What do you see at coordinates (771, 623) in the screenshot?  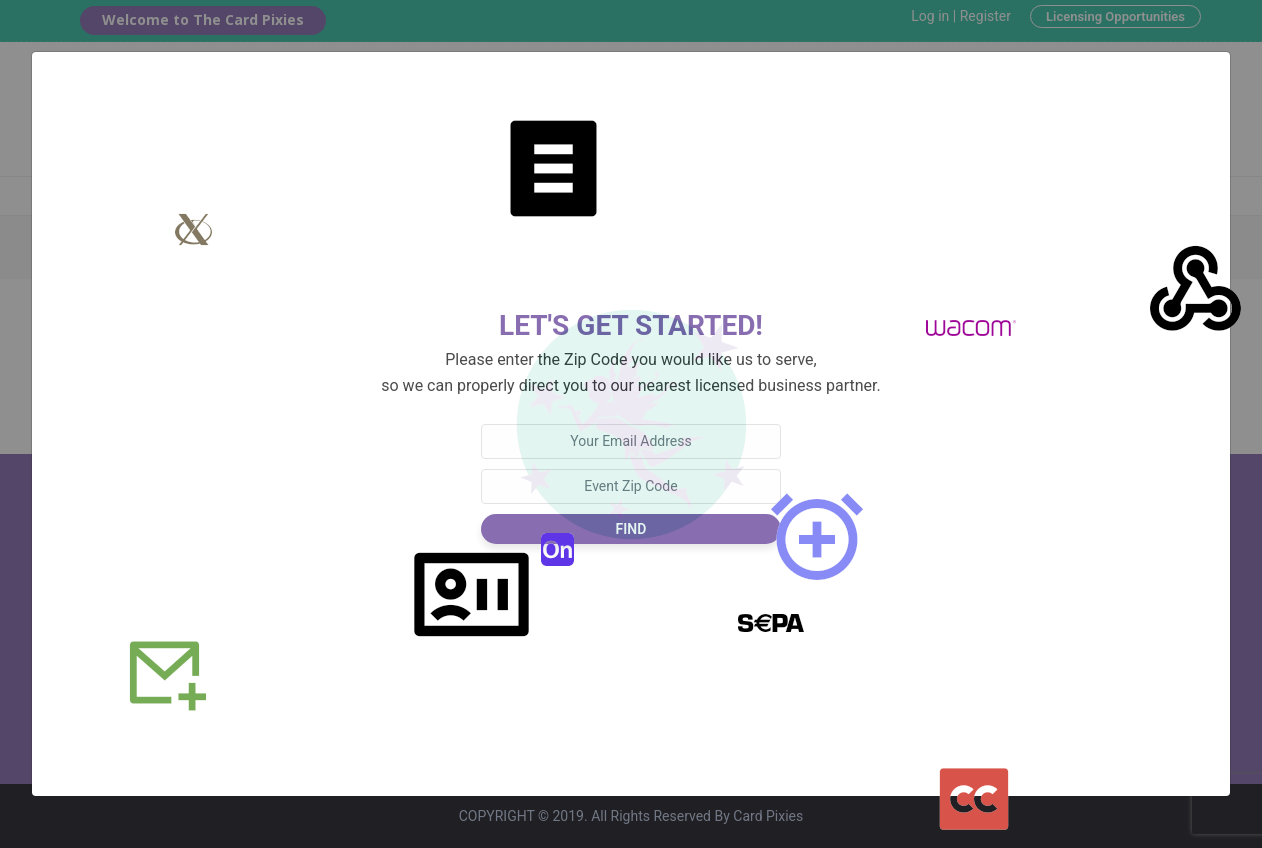 I see `indicates SEPA payment method available` at bounding box center [771, 623].